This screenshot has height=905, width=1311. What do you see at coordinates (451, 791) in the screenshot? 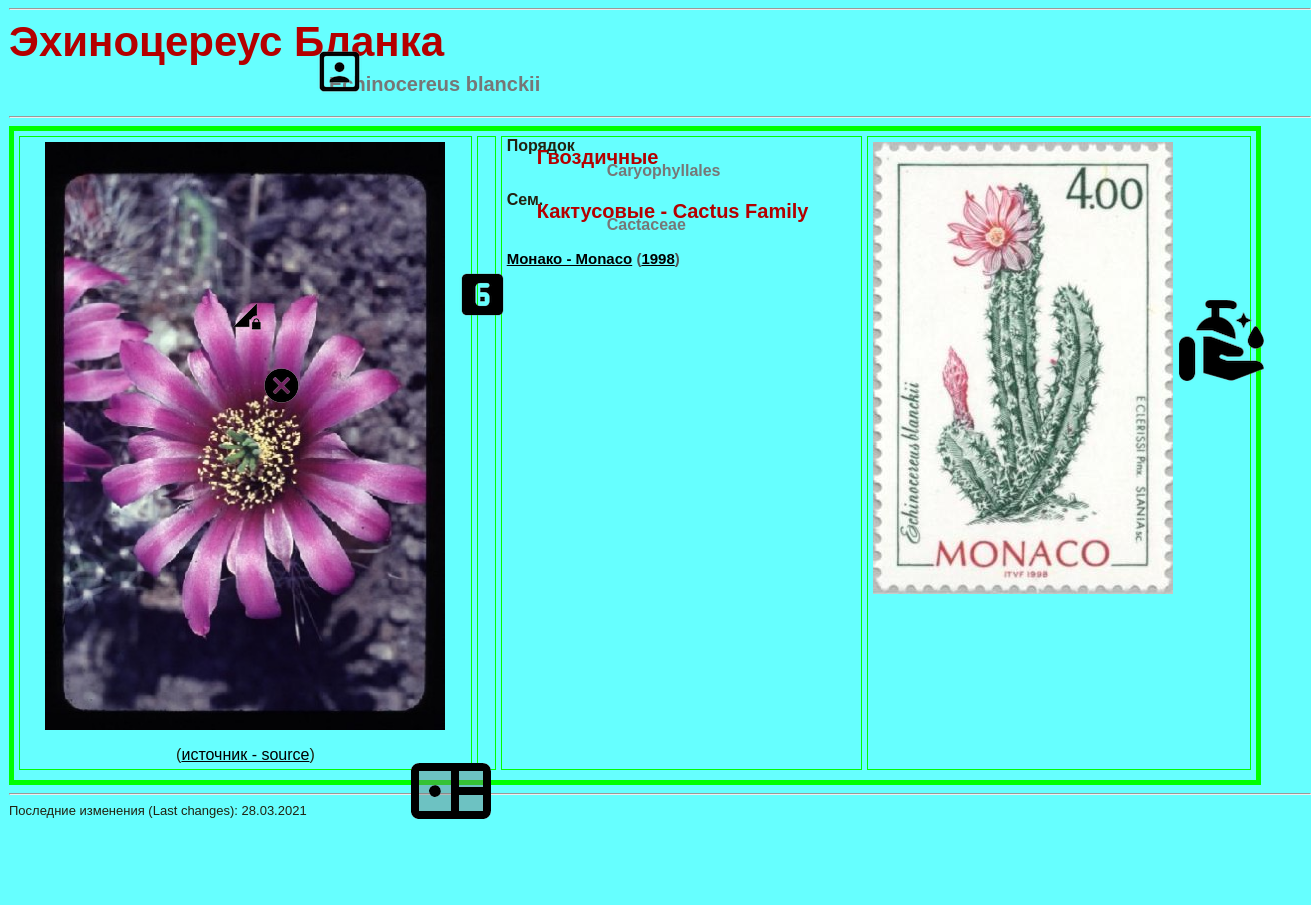
I see `view bento box or meal options` at bounding box center [451, 791].